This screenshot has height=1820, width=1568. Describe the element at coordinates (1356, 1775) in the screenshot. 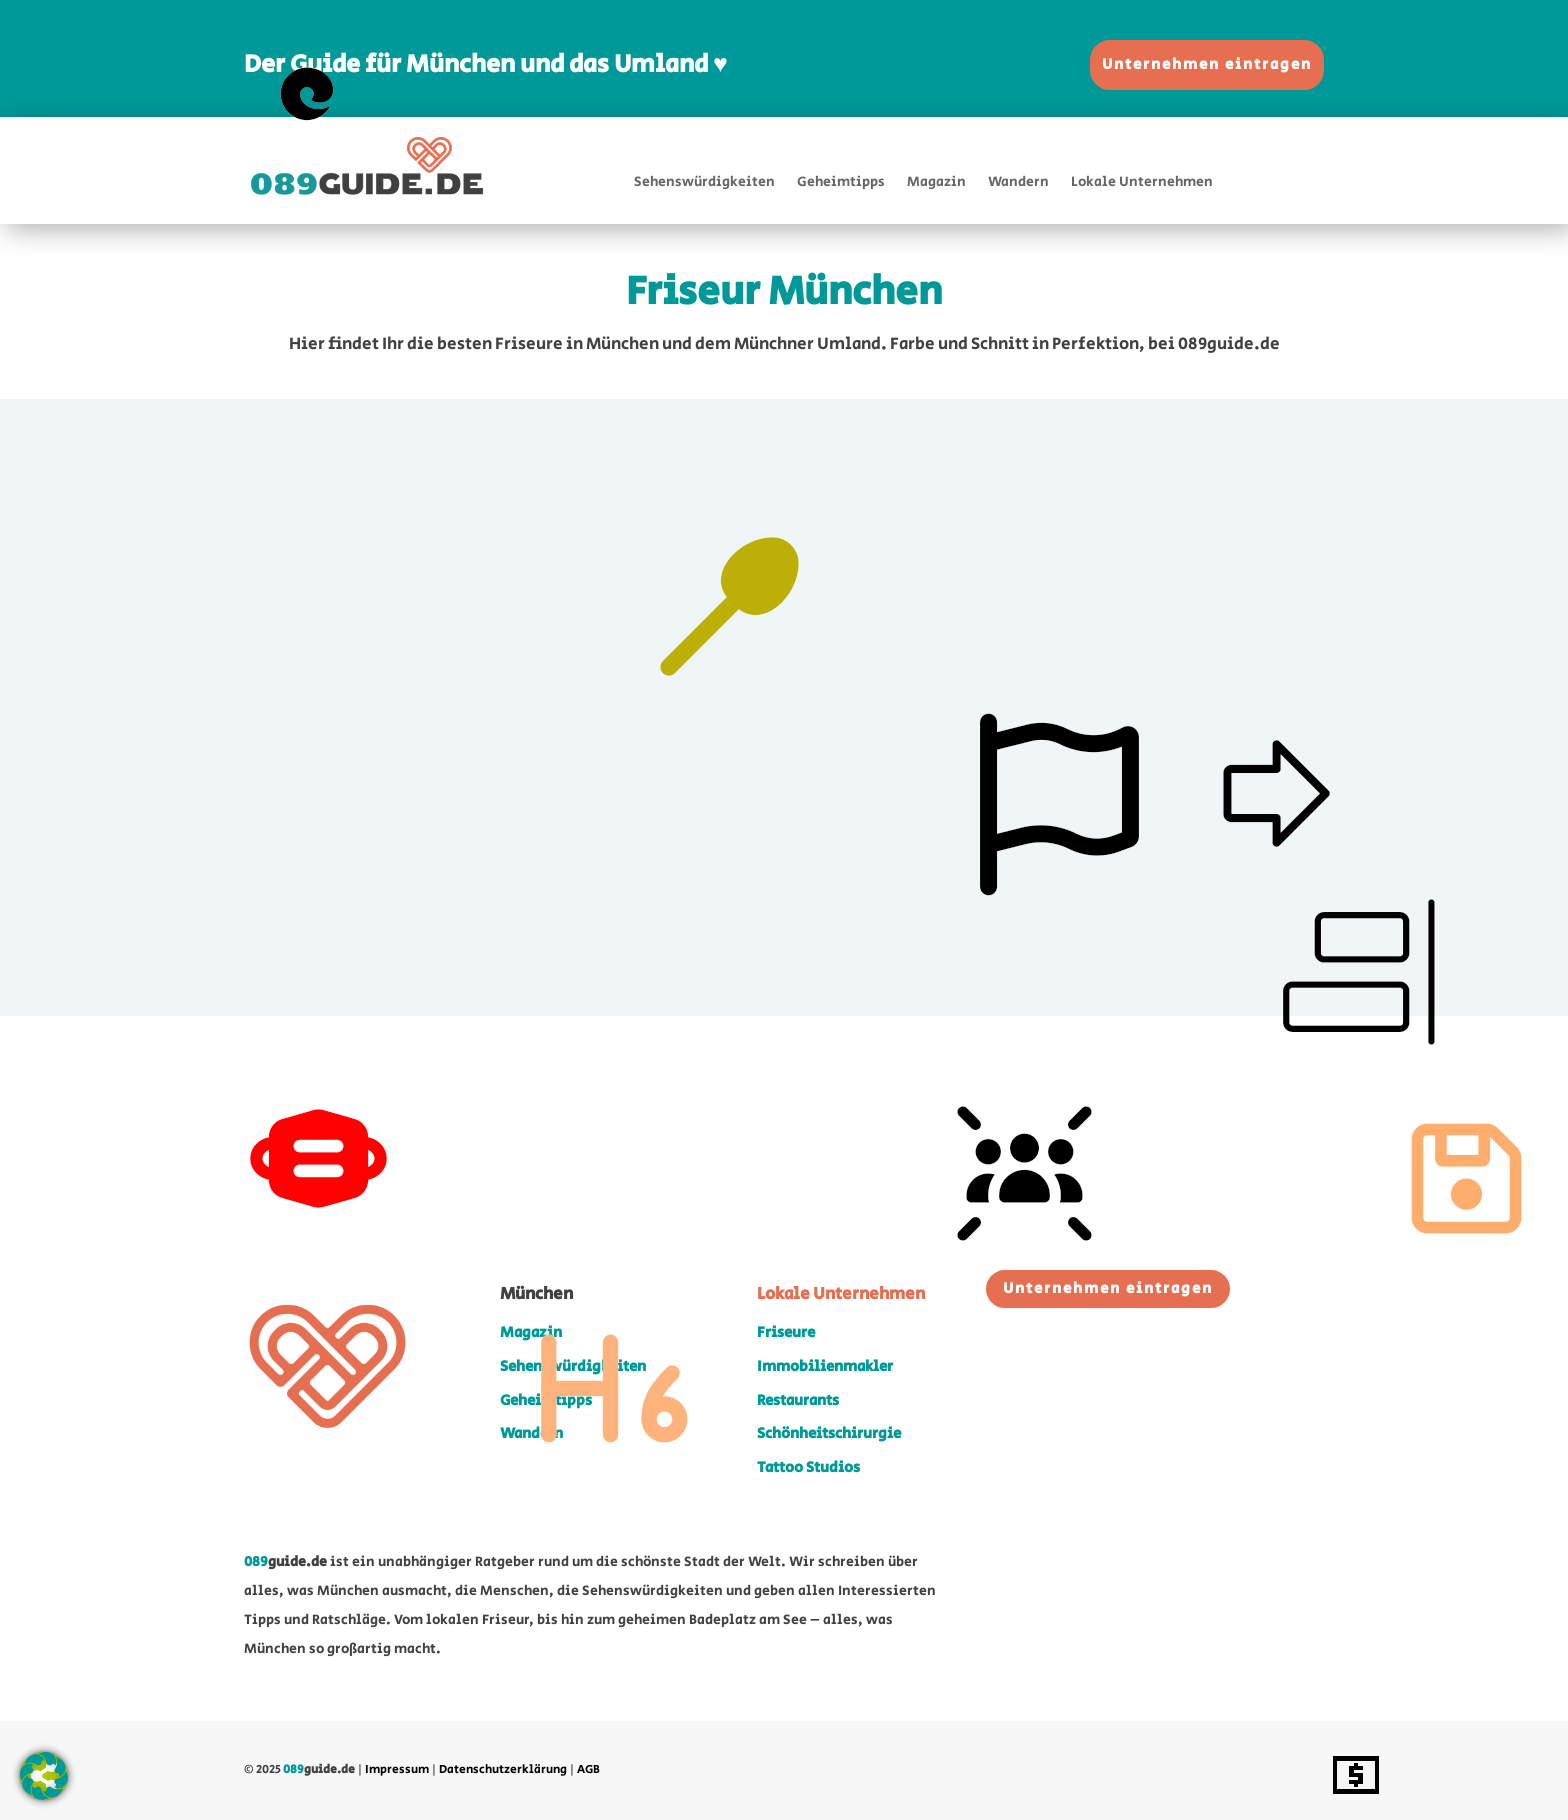

I see `find nearby ATMs or cash machines` at that location.